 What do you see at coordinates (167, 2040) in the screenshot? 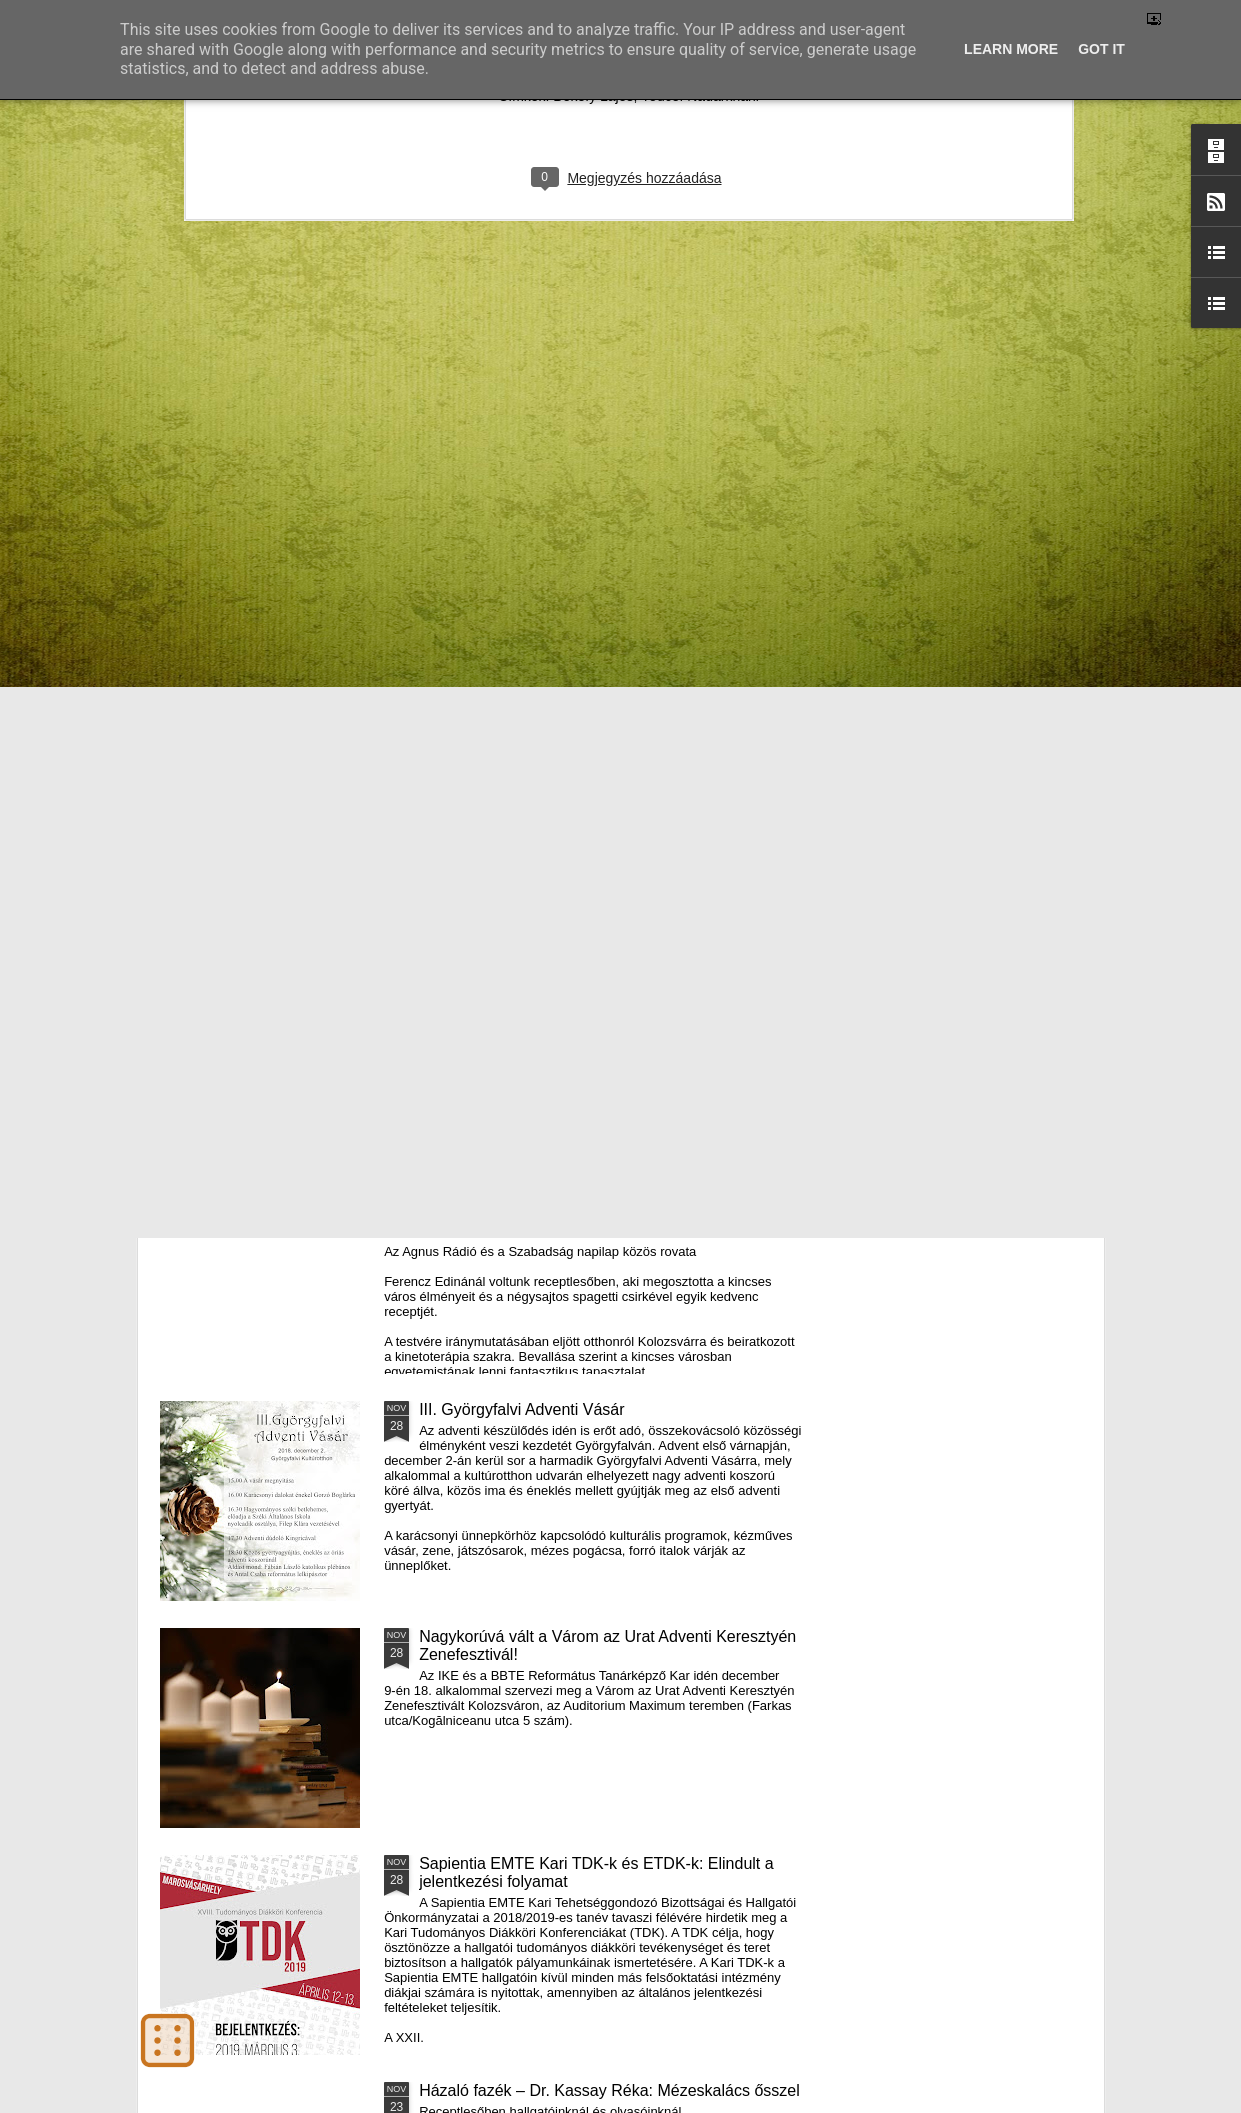
I see `randomize or shuffle content` at bounding box center [167, 2040].